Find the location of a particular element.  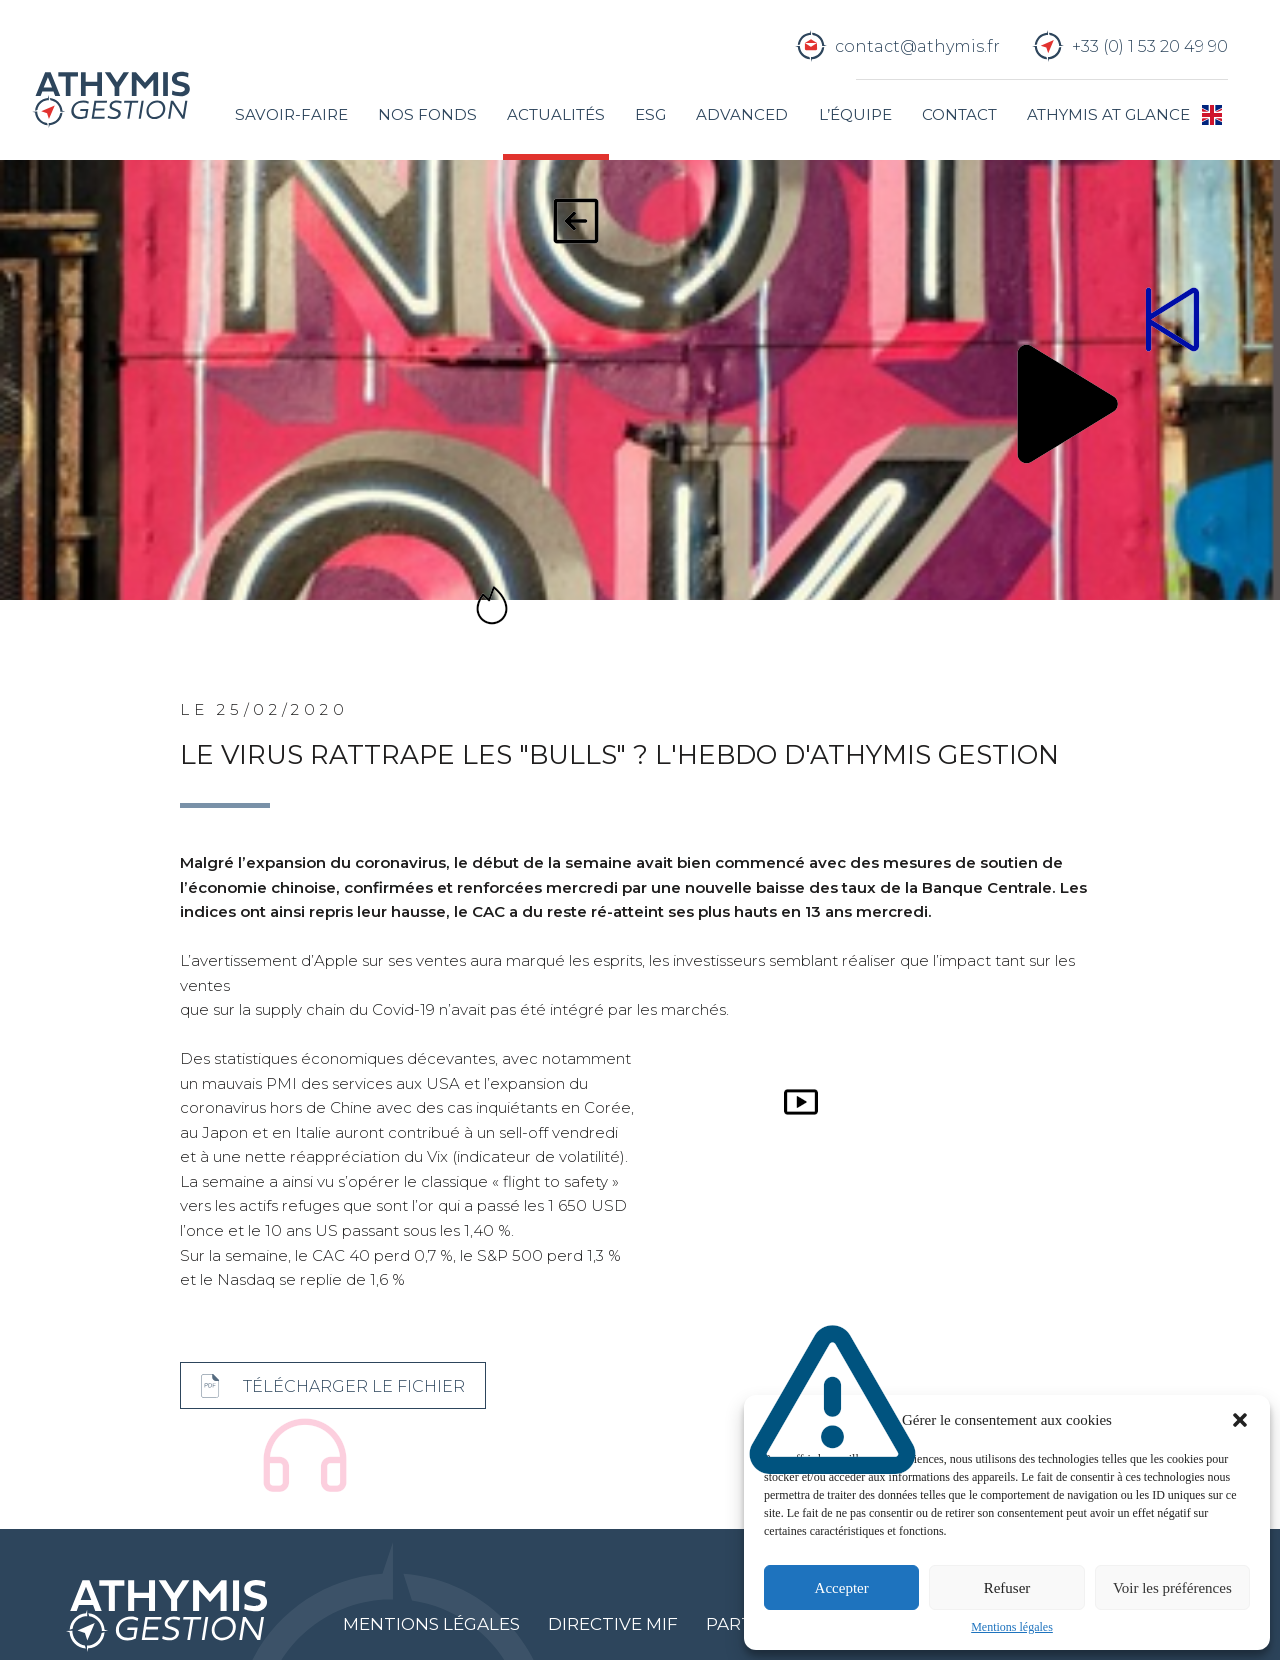

access audio or music player is located at coordinates (305, 1460).